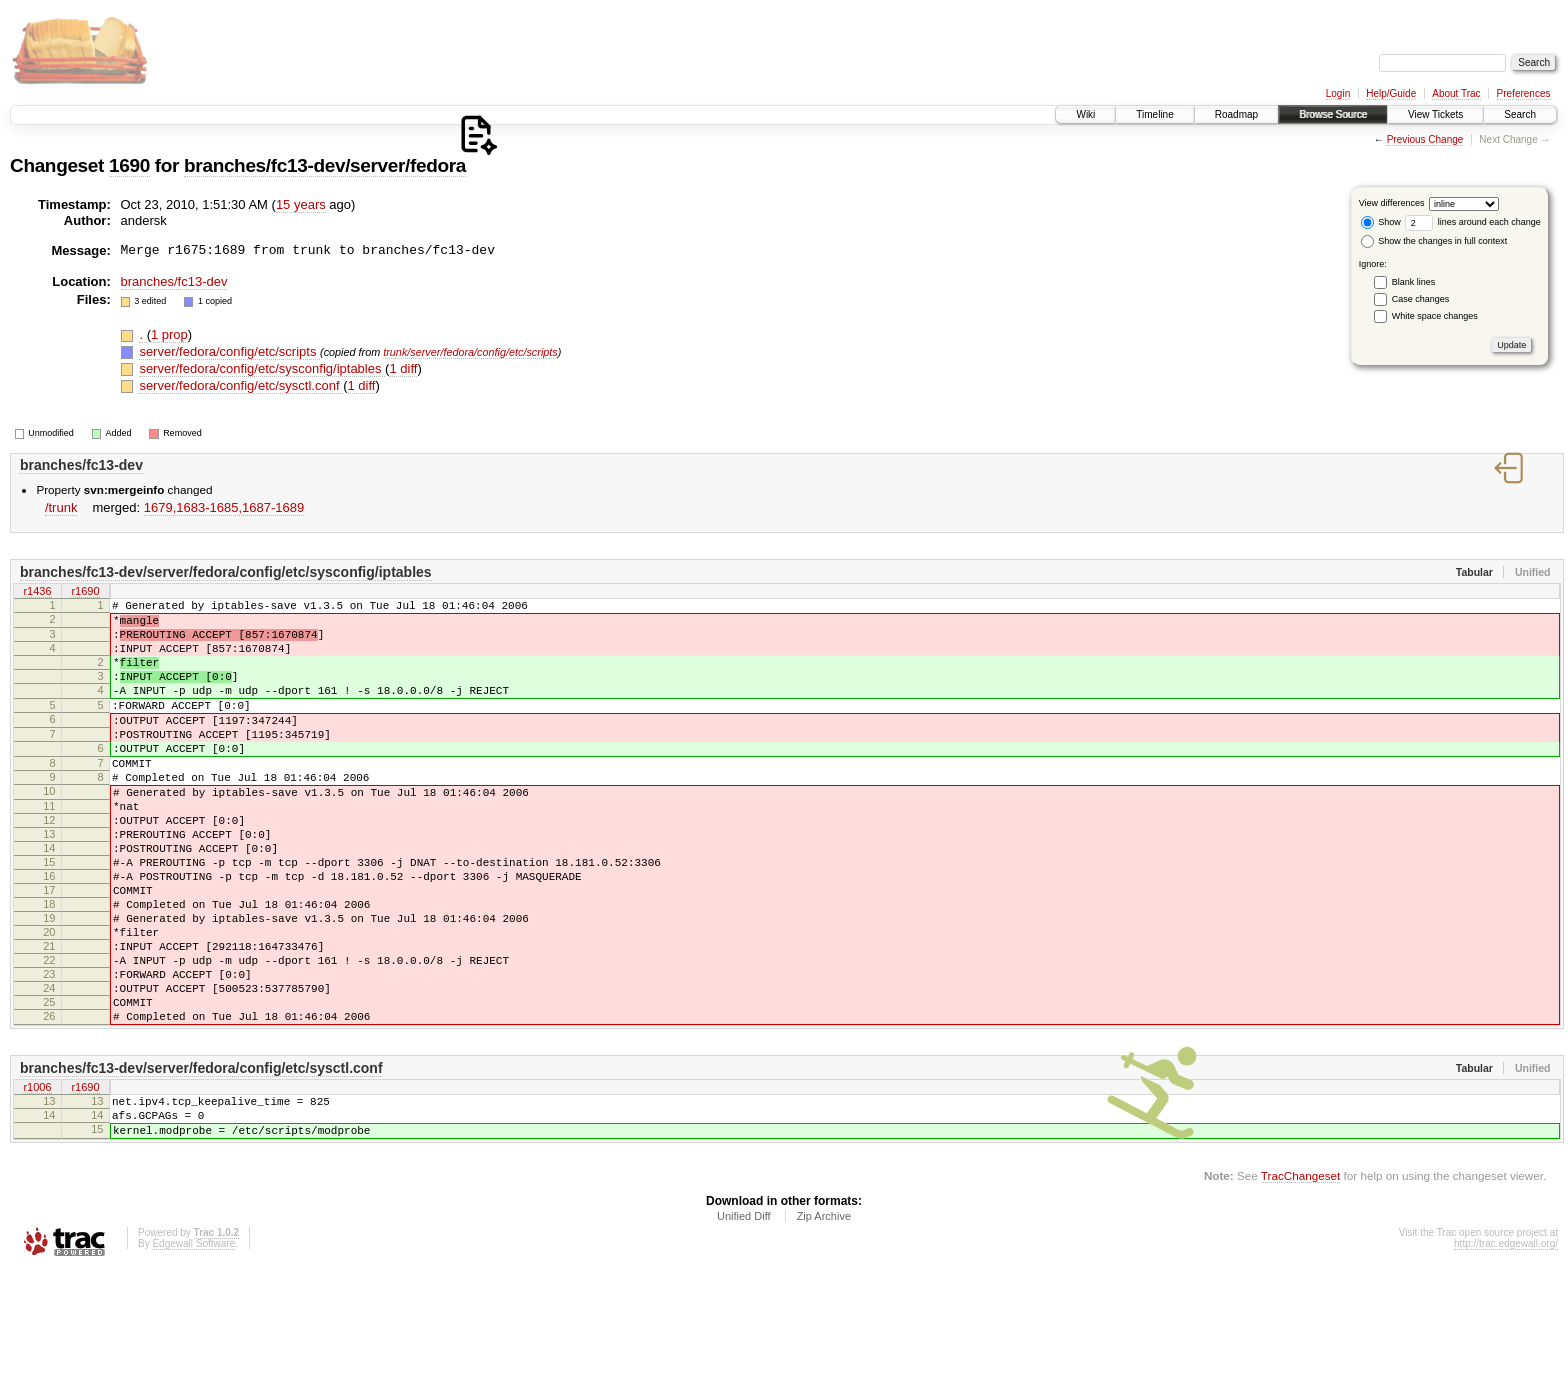  I want to click on generate AI-powered text or document, so click(476, 134).